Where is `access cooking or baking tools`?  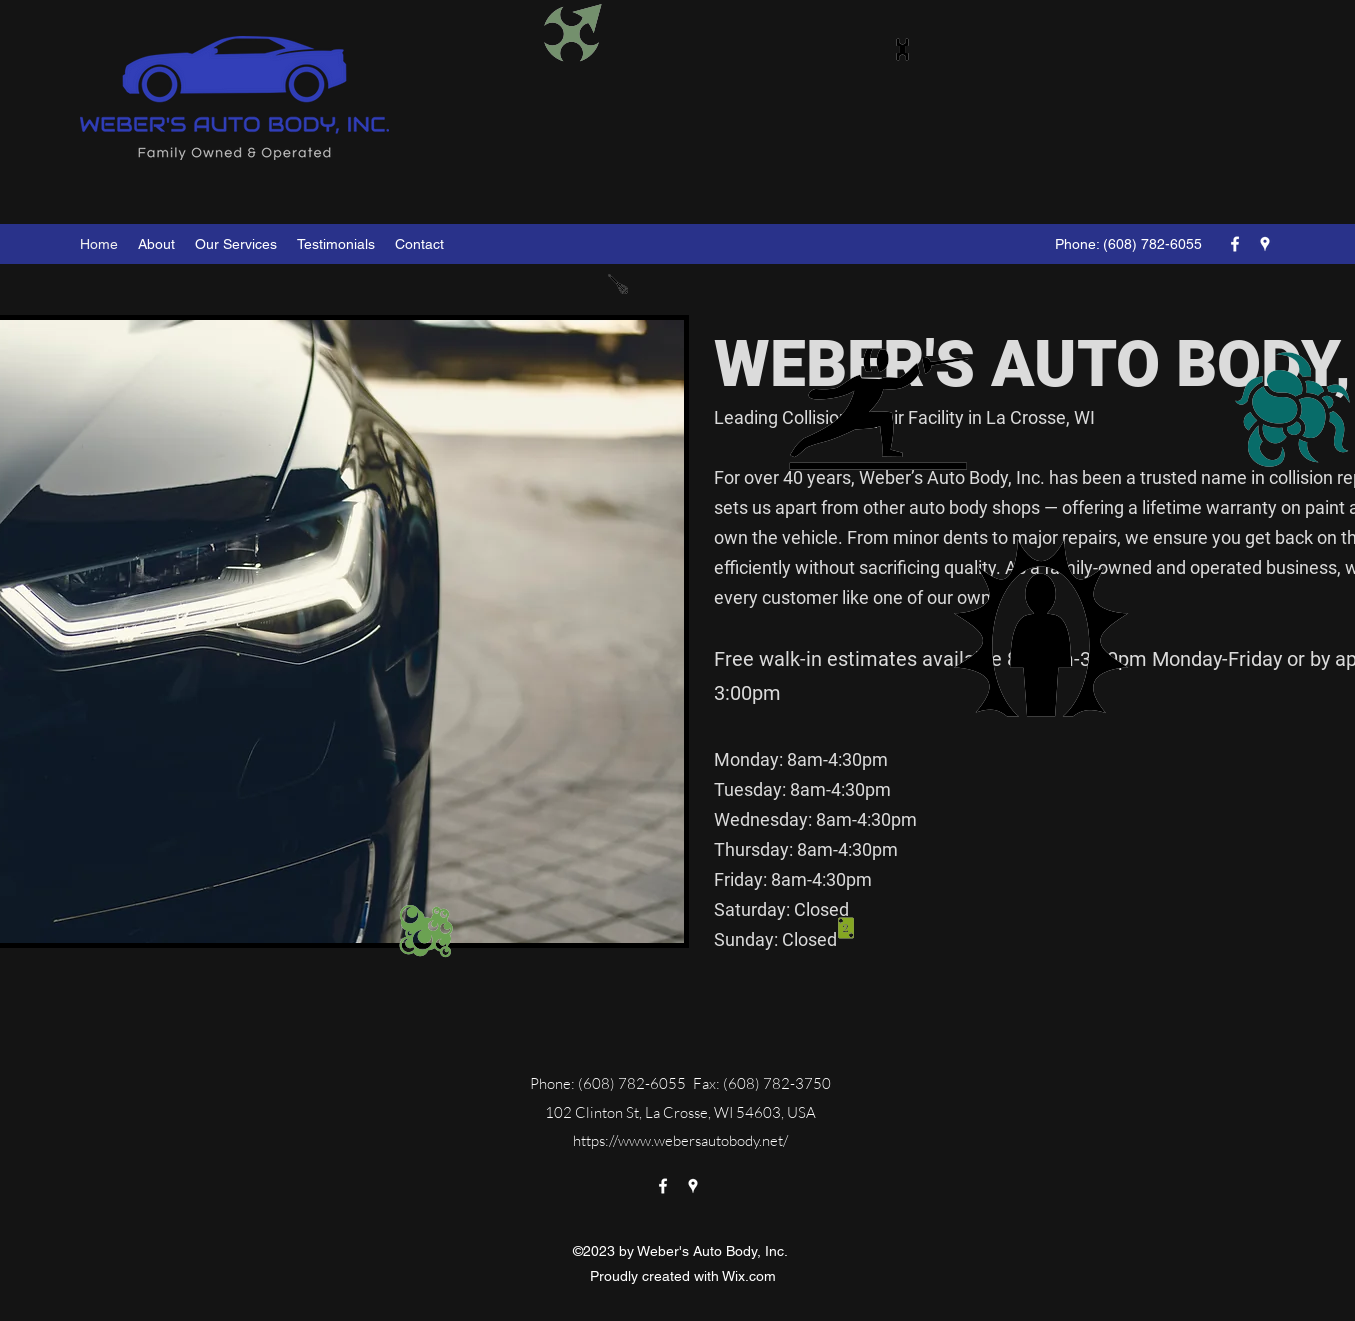
access cooking or baking tools is located at coordinates (618, 284).